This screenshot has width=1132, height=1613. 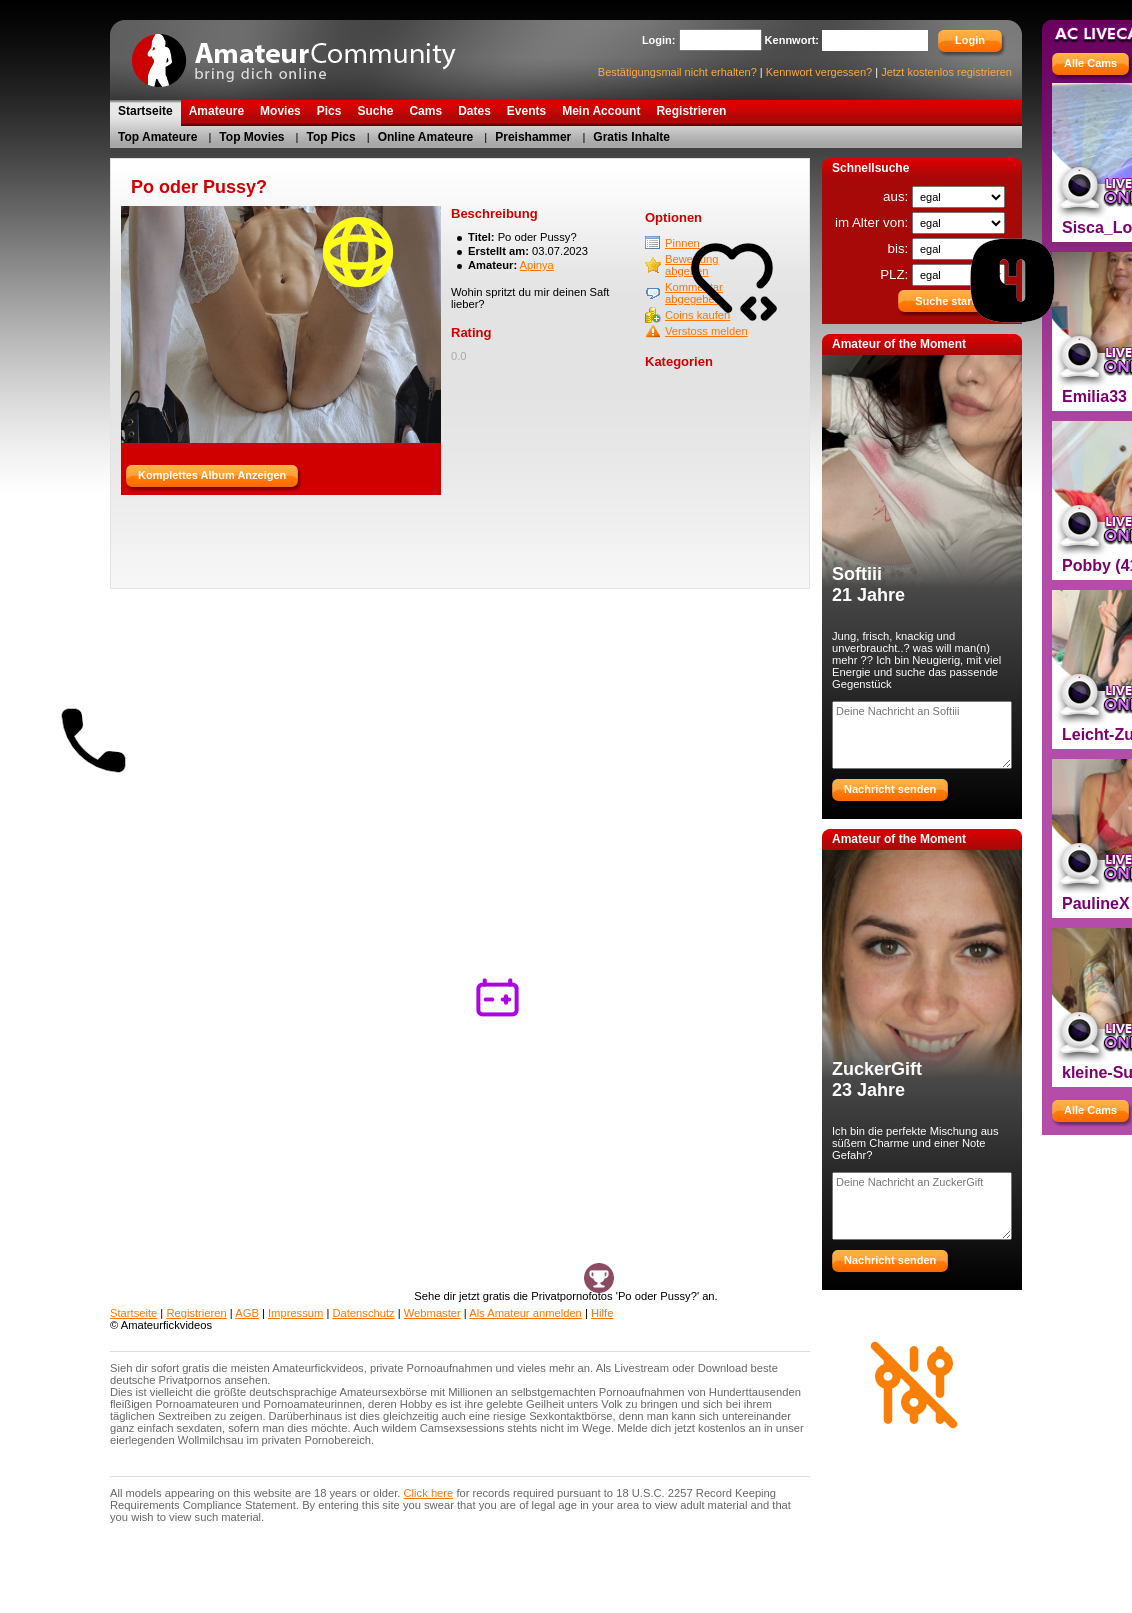 I want to click on view achievements or accomplishments in your feed, so click(x=599, y=1278).